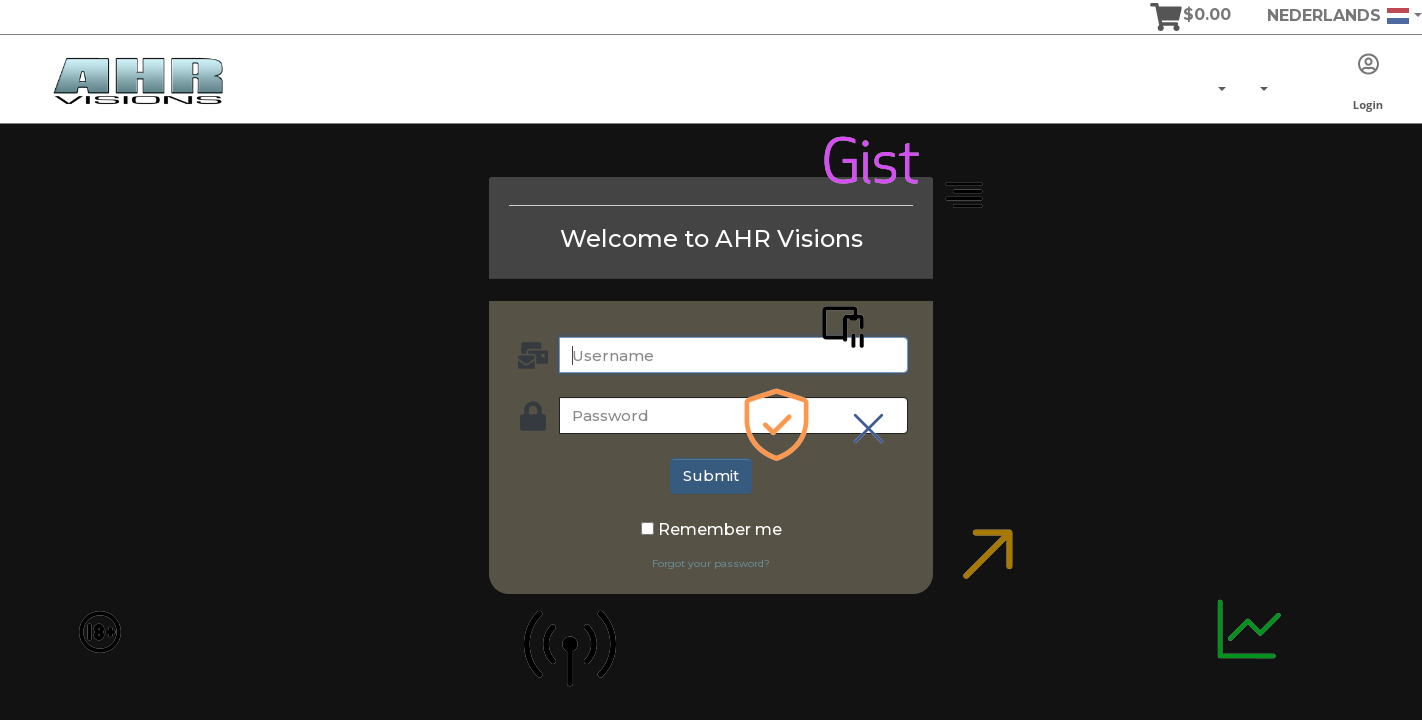 Image resolution: width=1422 pixels, height=720 pixels. I want to click on open github gist to share code snippets, so click(873, 160).